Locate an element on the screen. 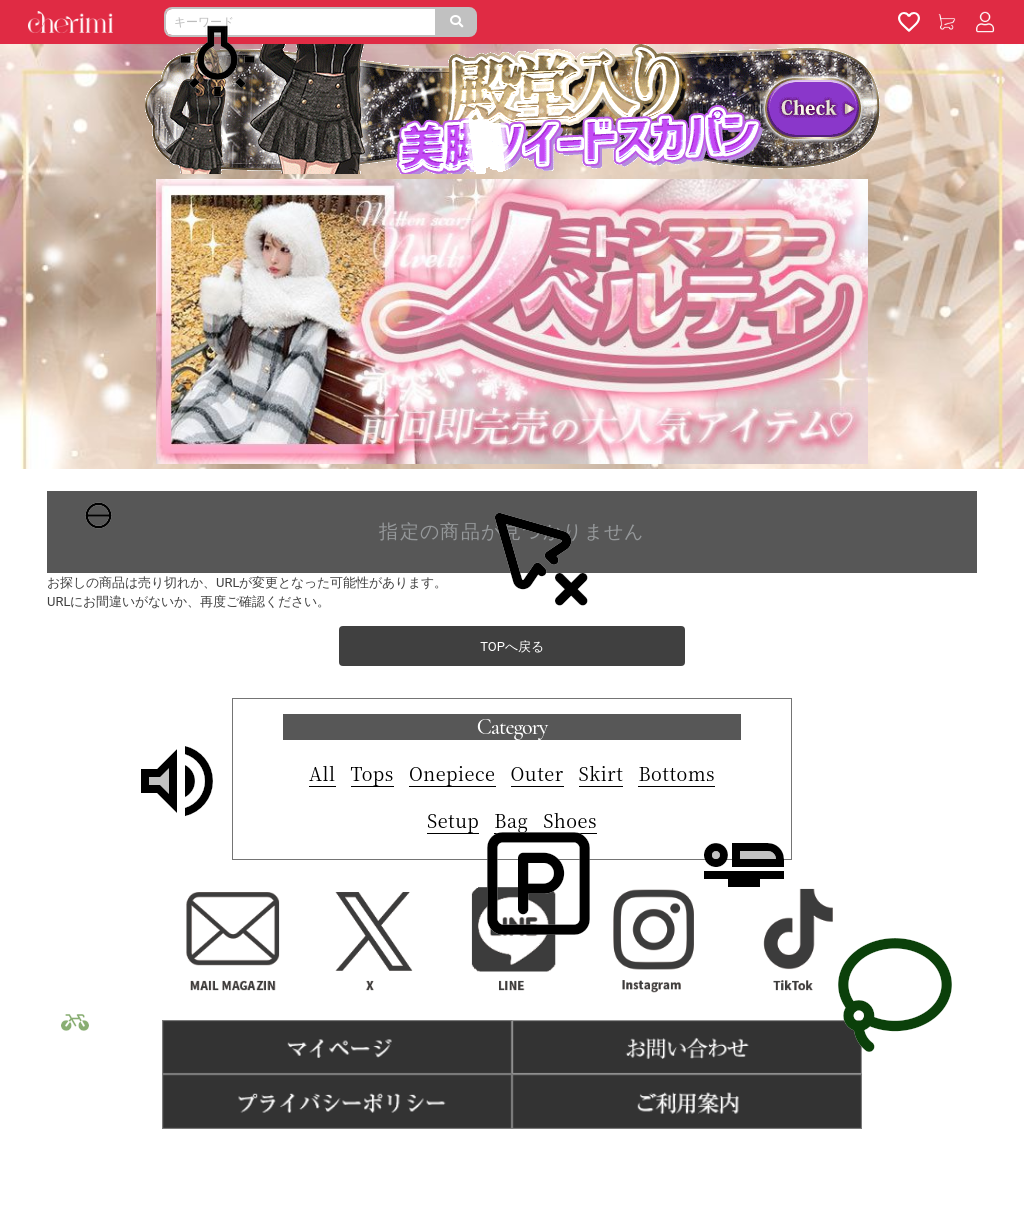 This screenshot has height=1219, width=1024. increase or adjust audio volume is located at coordinates (177, 781).